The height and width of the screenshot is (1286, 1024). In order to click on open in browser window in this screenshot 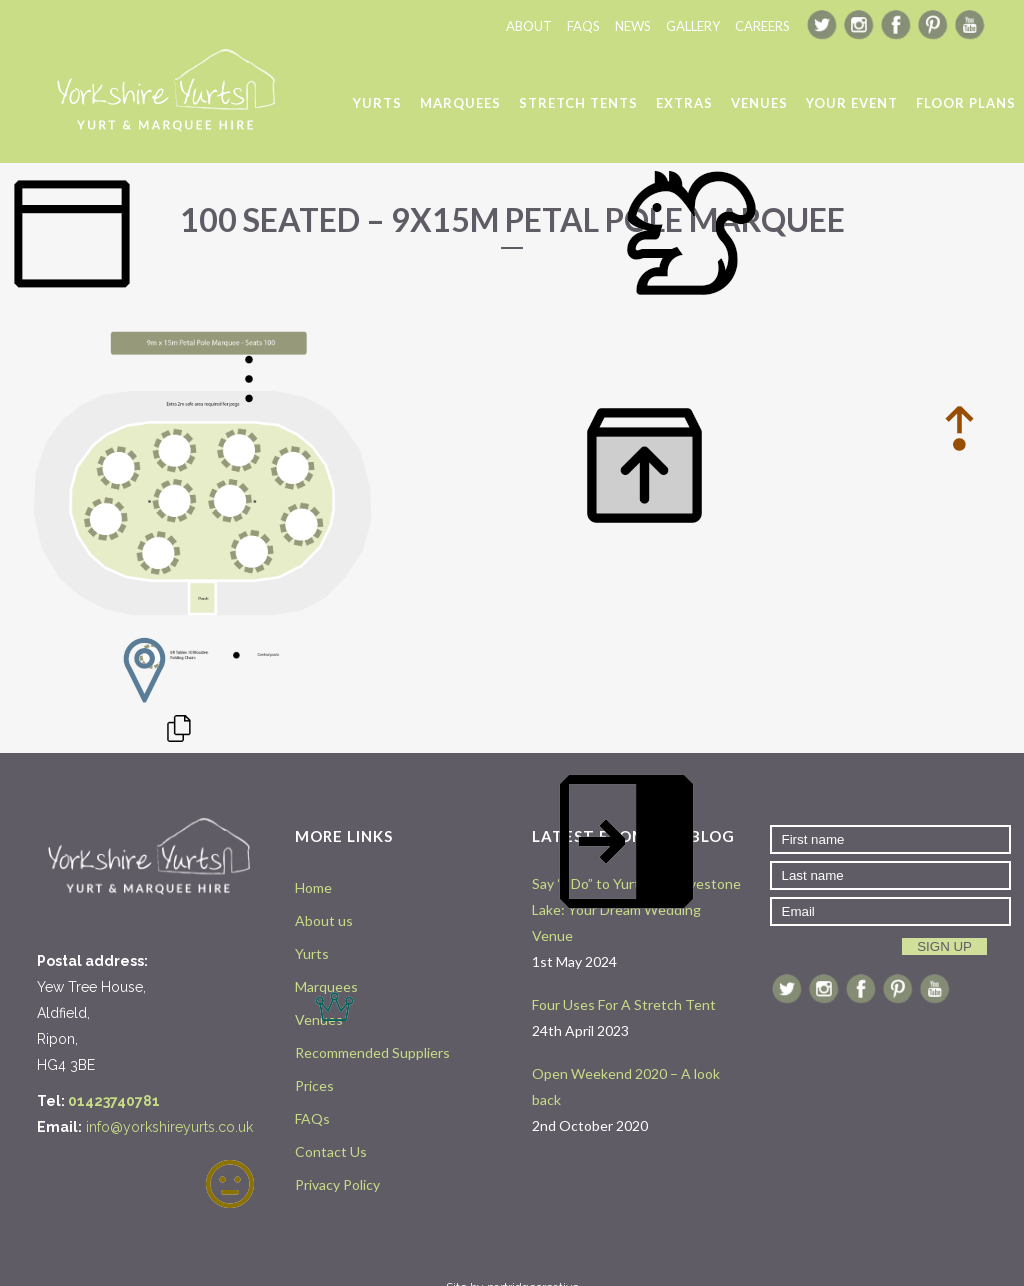, I will do `click(72, 238)`.